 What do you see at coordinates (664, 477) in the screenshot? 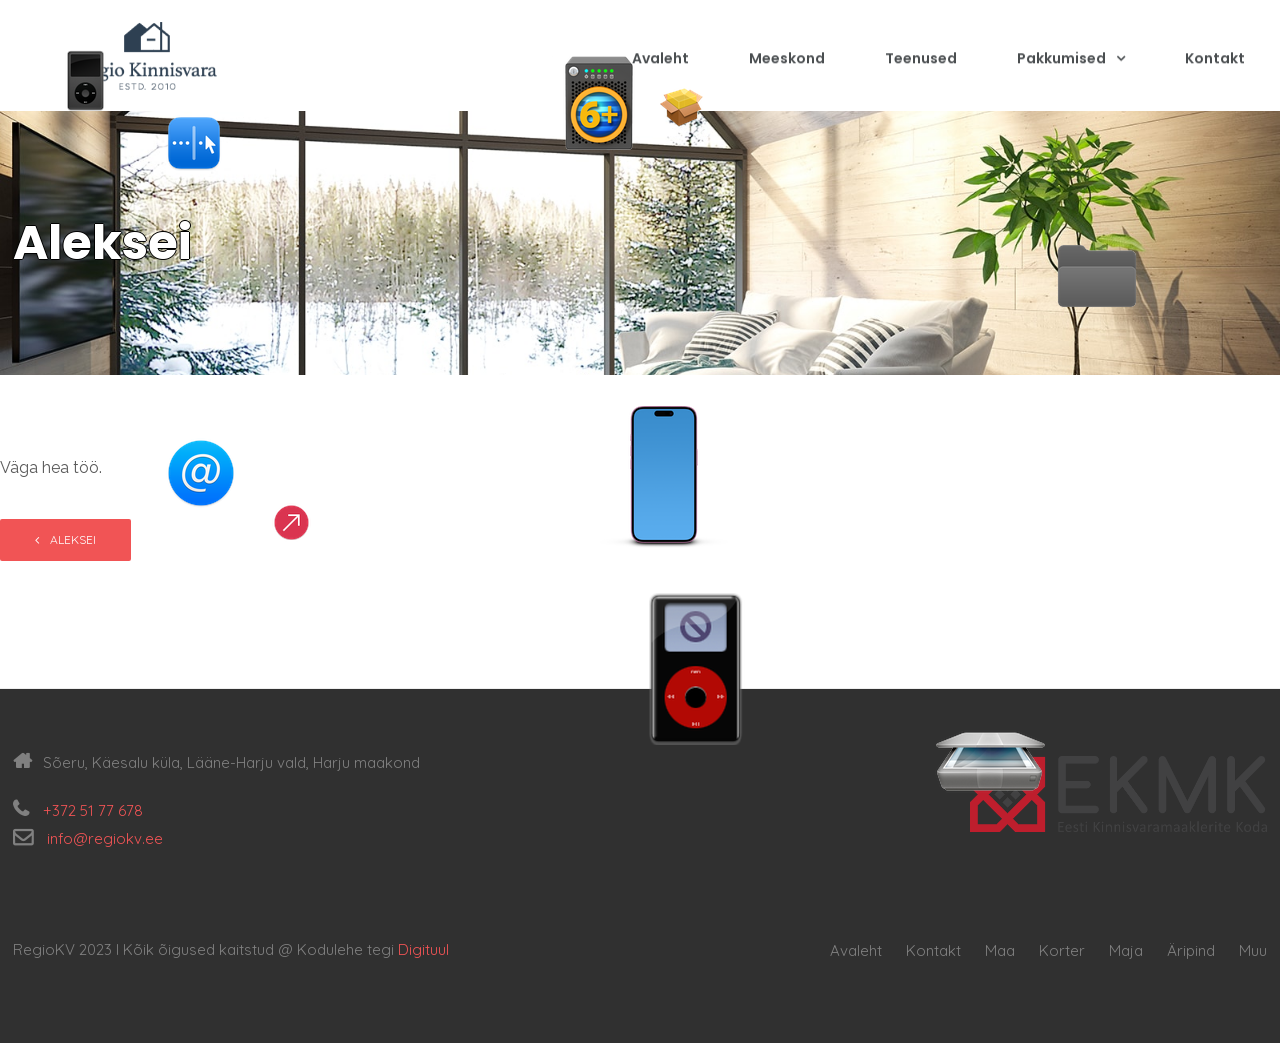
I see `iPhone 16 device icon` at bounding box center [664, 477].